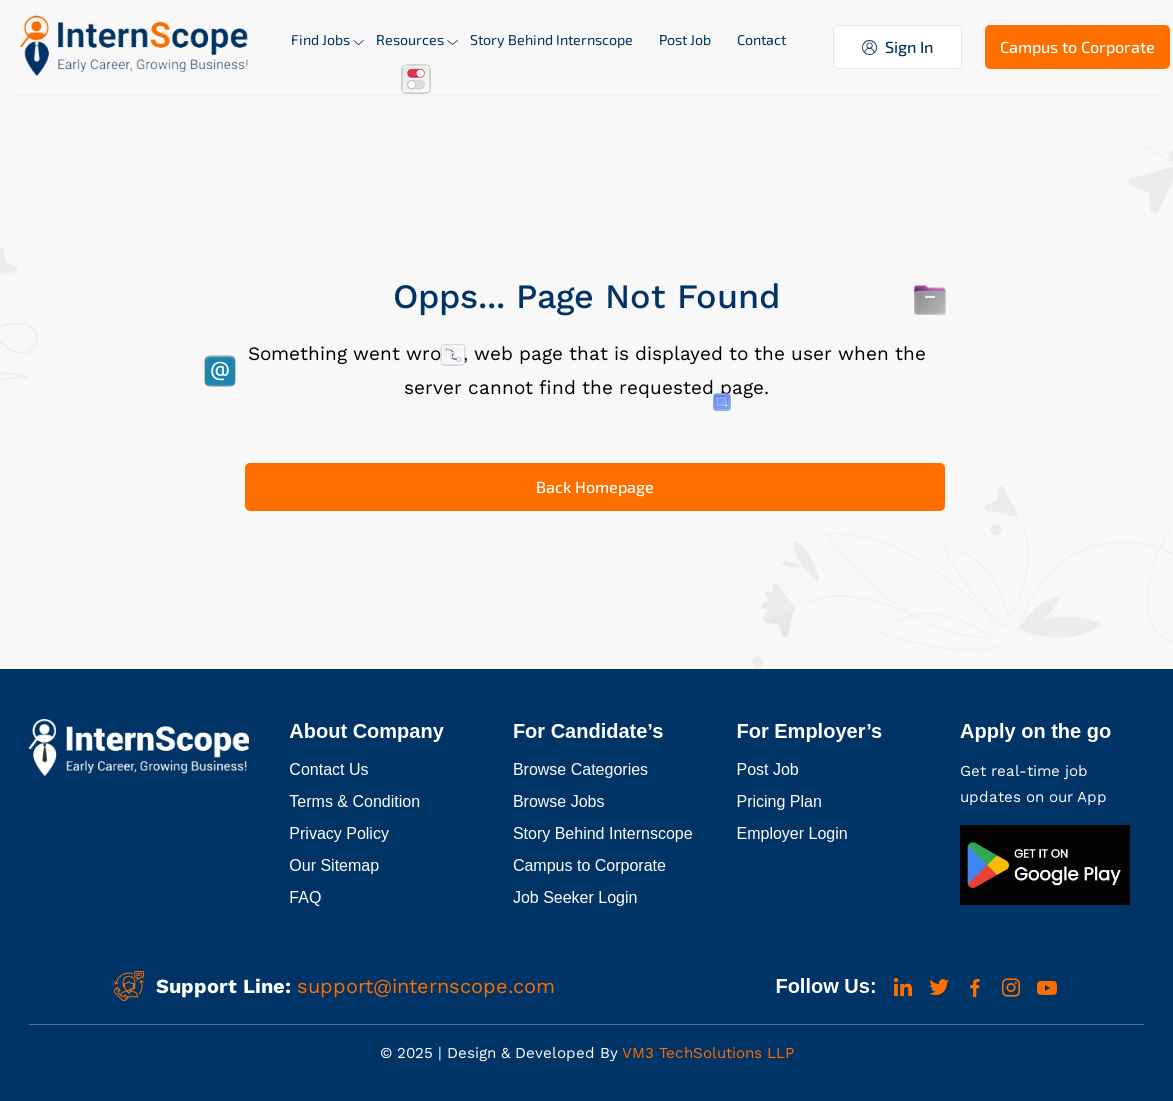 The width and height of the screenshot is (1173, 1101). I want to click on manage connected online accounts, so click(220, 371).